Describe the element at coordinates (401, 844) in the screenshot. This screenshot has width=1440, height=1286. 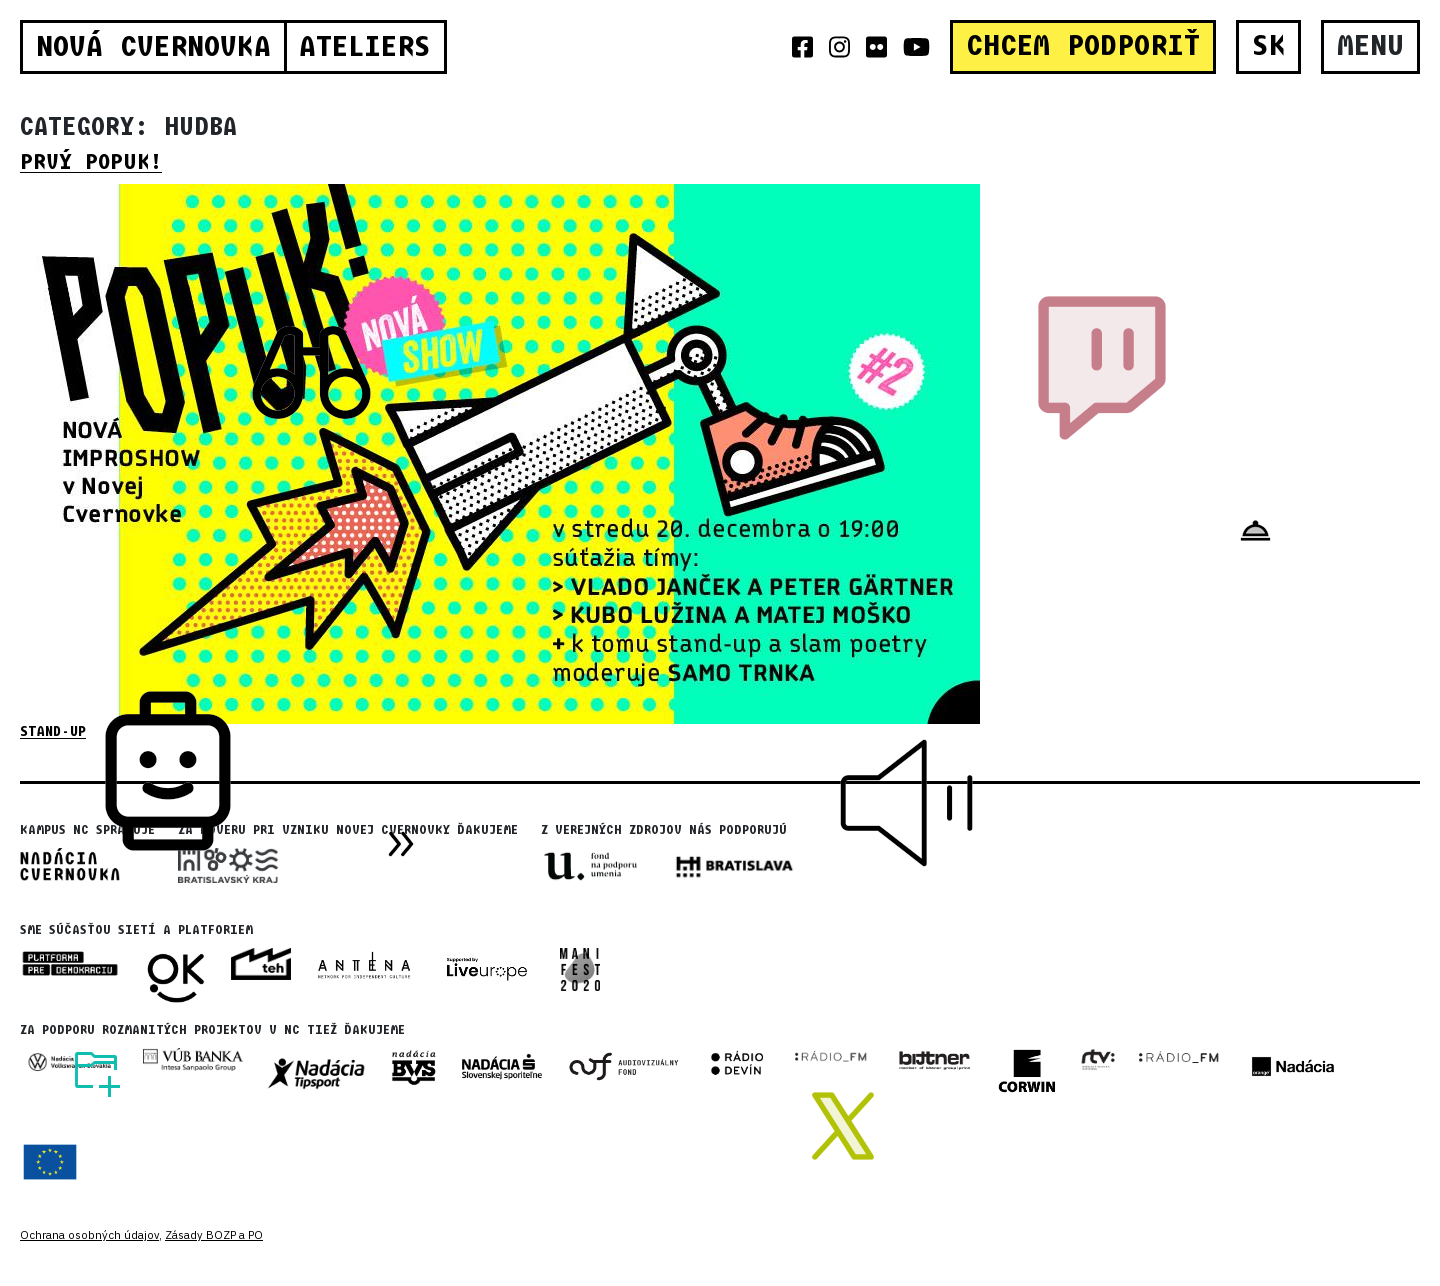
I see `skip forward or advance quickly` at that location.